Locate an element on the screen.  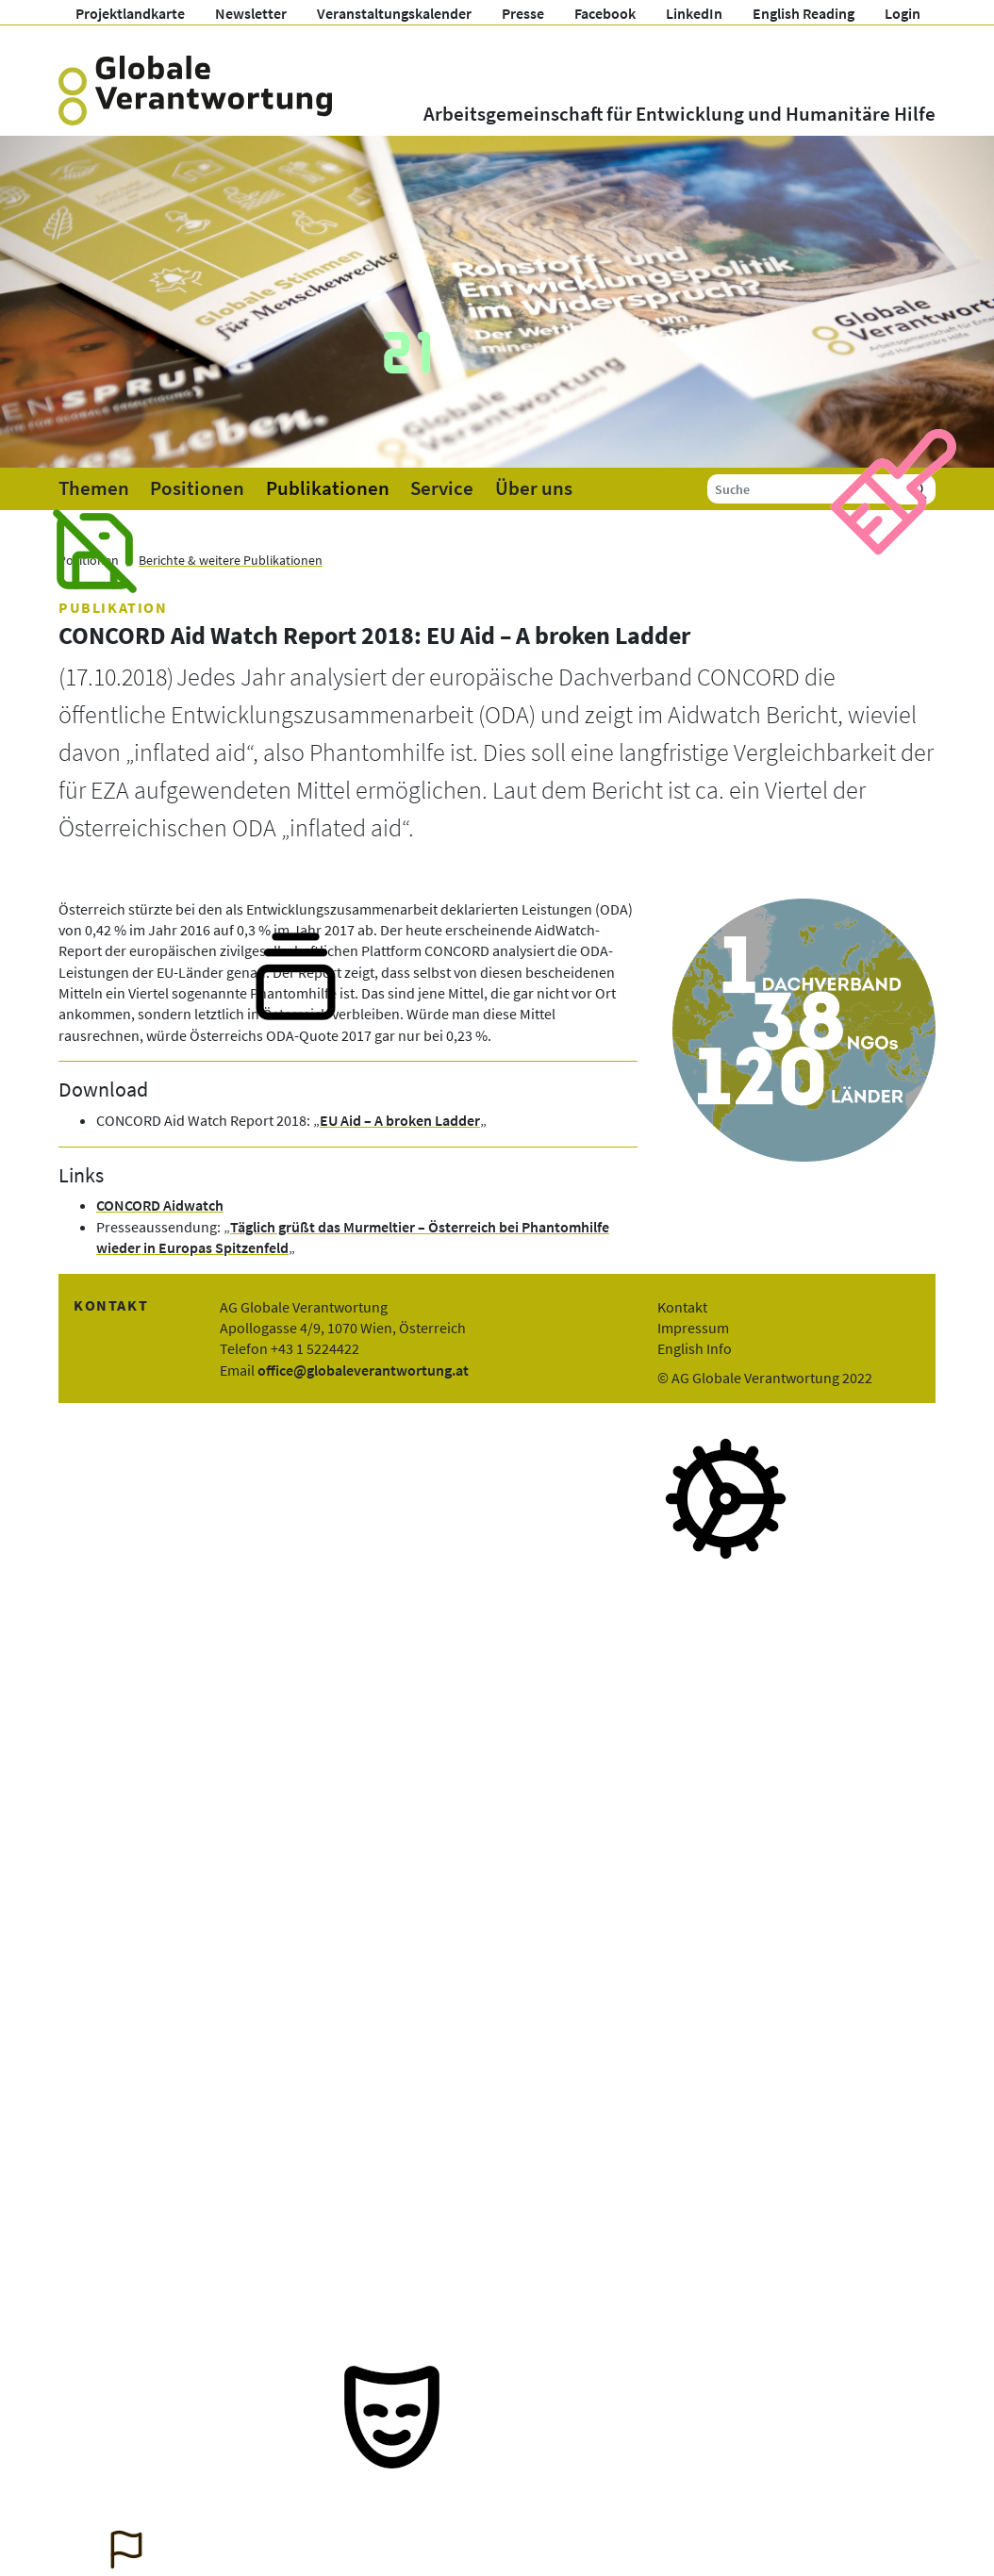
access settings or preferences is located at coordinates (725, 1498).